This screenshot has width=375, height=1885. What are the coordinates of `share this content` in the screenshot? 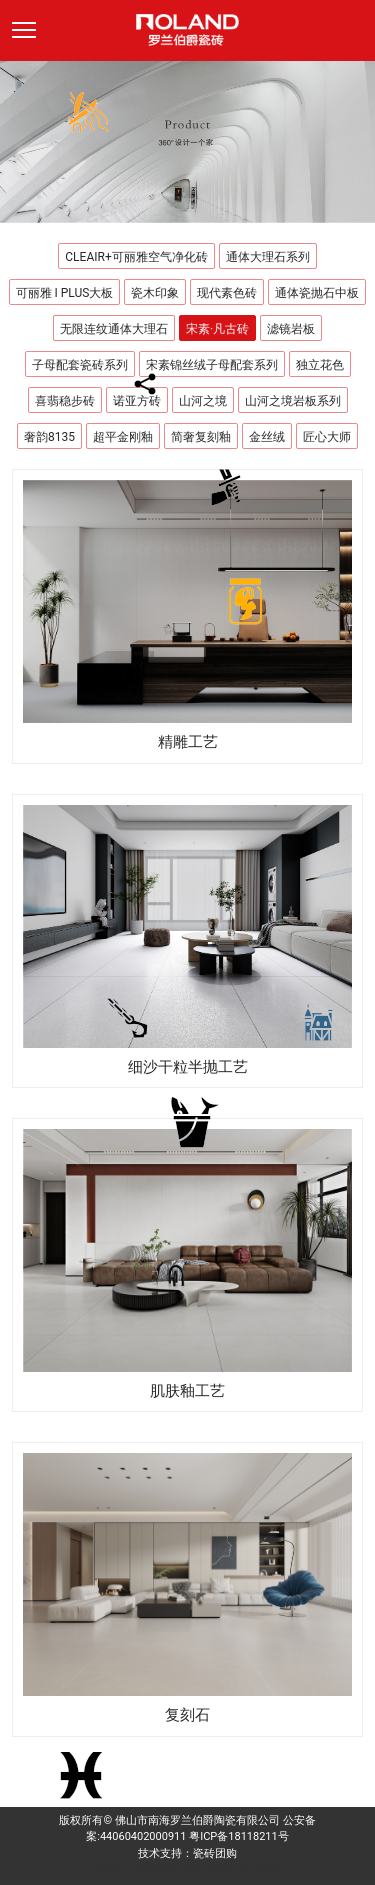 It's located at (145, 384).